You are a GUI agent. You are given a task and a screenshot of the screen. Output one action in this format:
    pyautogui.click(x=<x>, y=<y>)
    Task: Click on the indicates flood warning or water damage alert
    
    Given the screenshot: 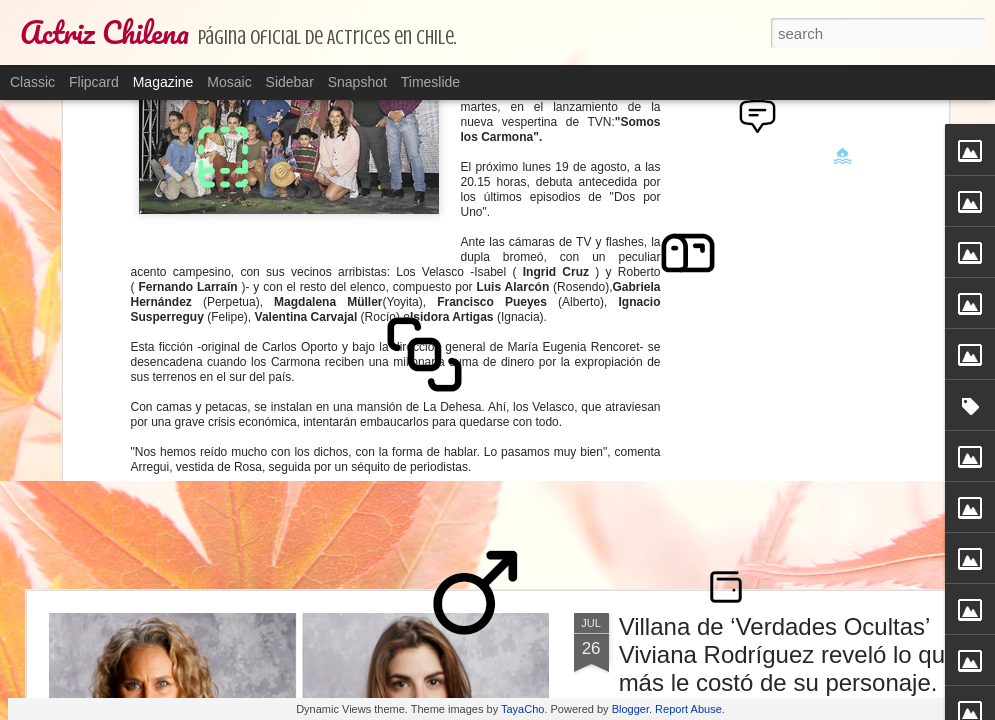 What is the action you would take?
    pyautogui.click(x=842, y=155)
    